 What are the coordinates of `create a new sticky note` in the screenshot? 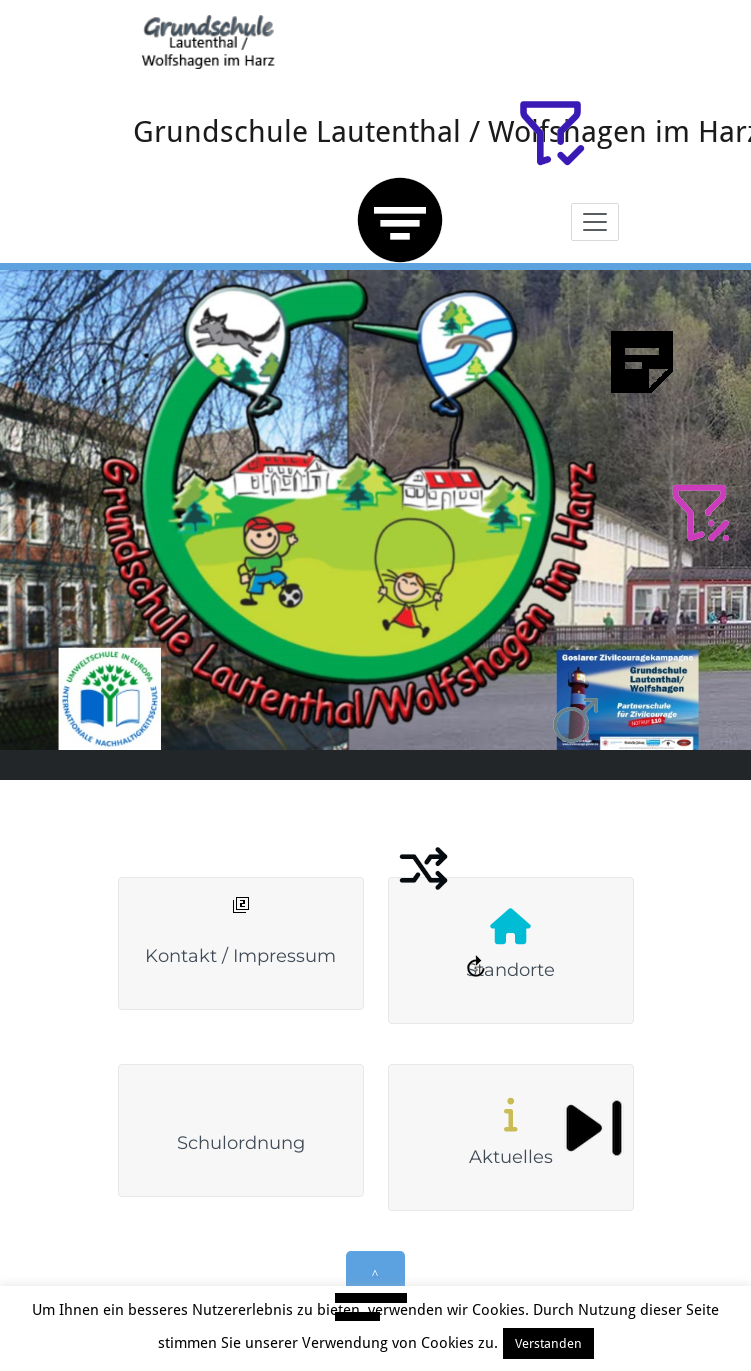 It's located at (642, 362).